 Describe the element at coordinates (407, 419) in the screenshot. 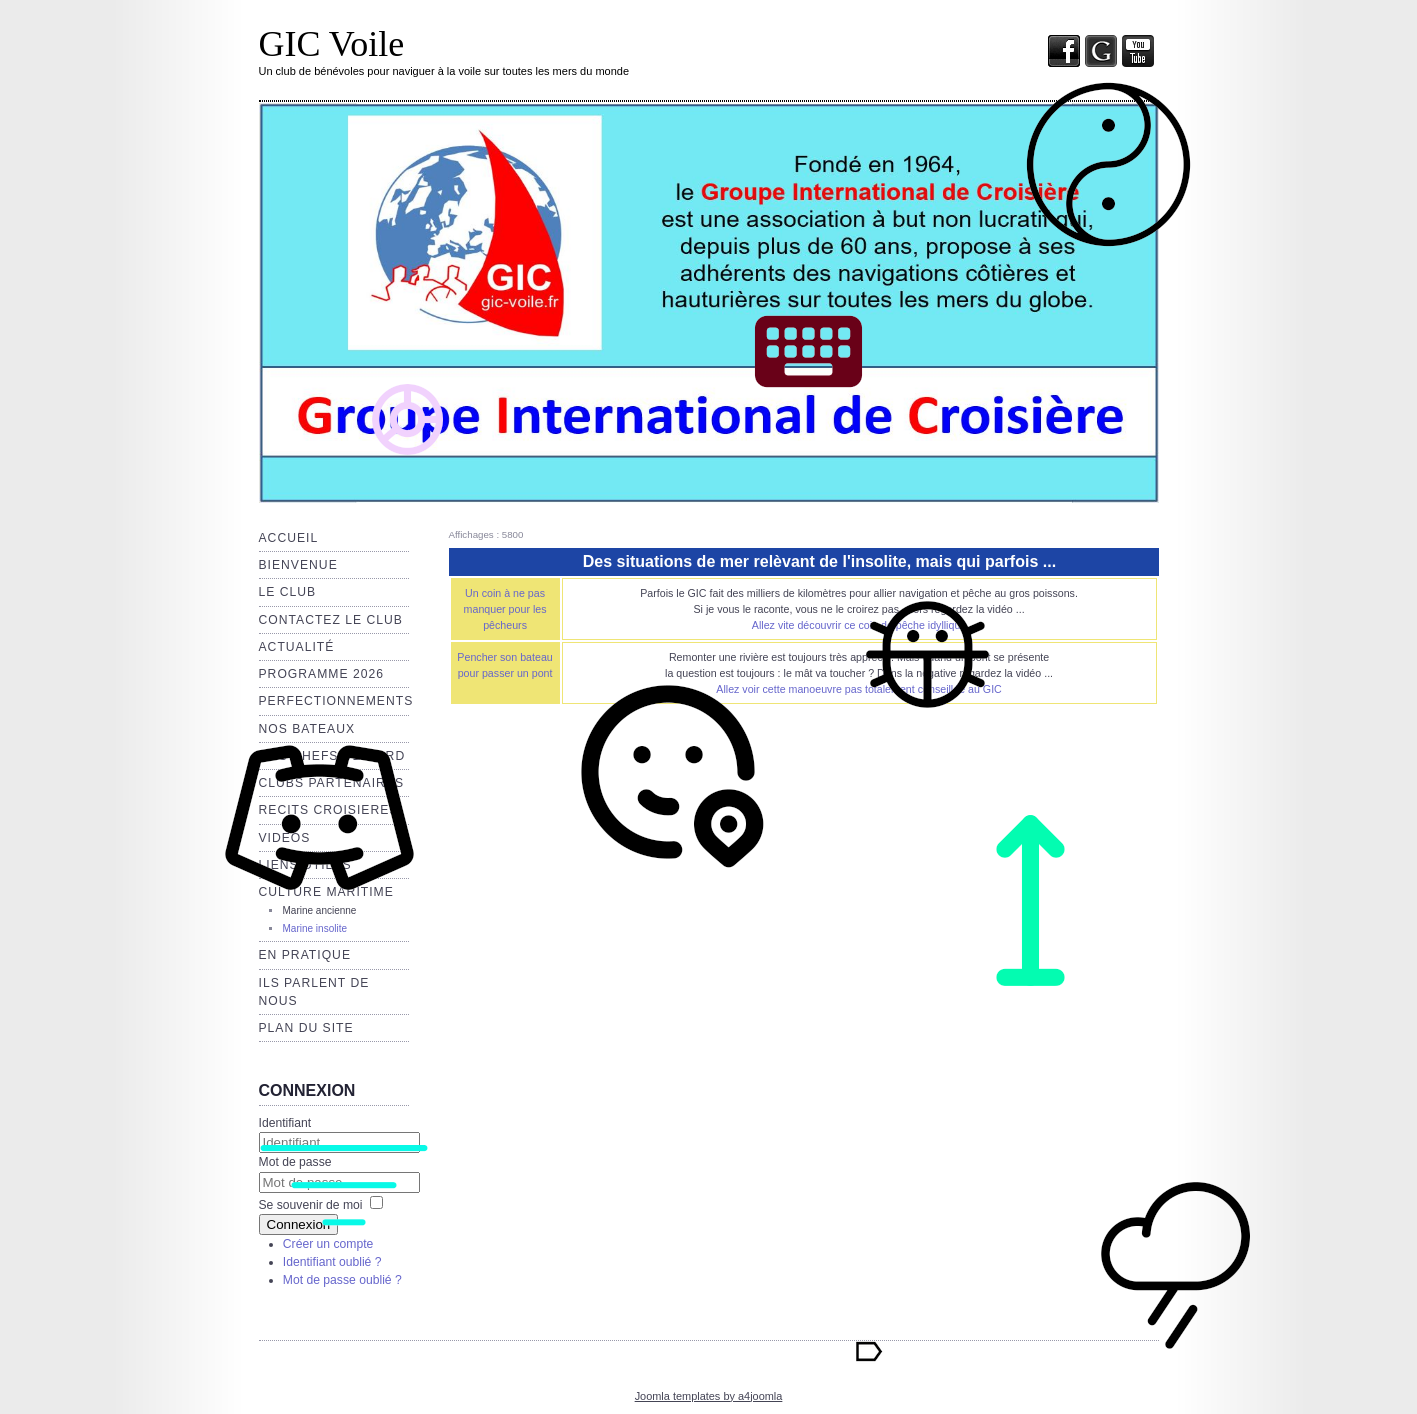

I see `view analytics or statistics breakdown` at that location.